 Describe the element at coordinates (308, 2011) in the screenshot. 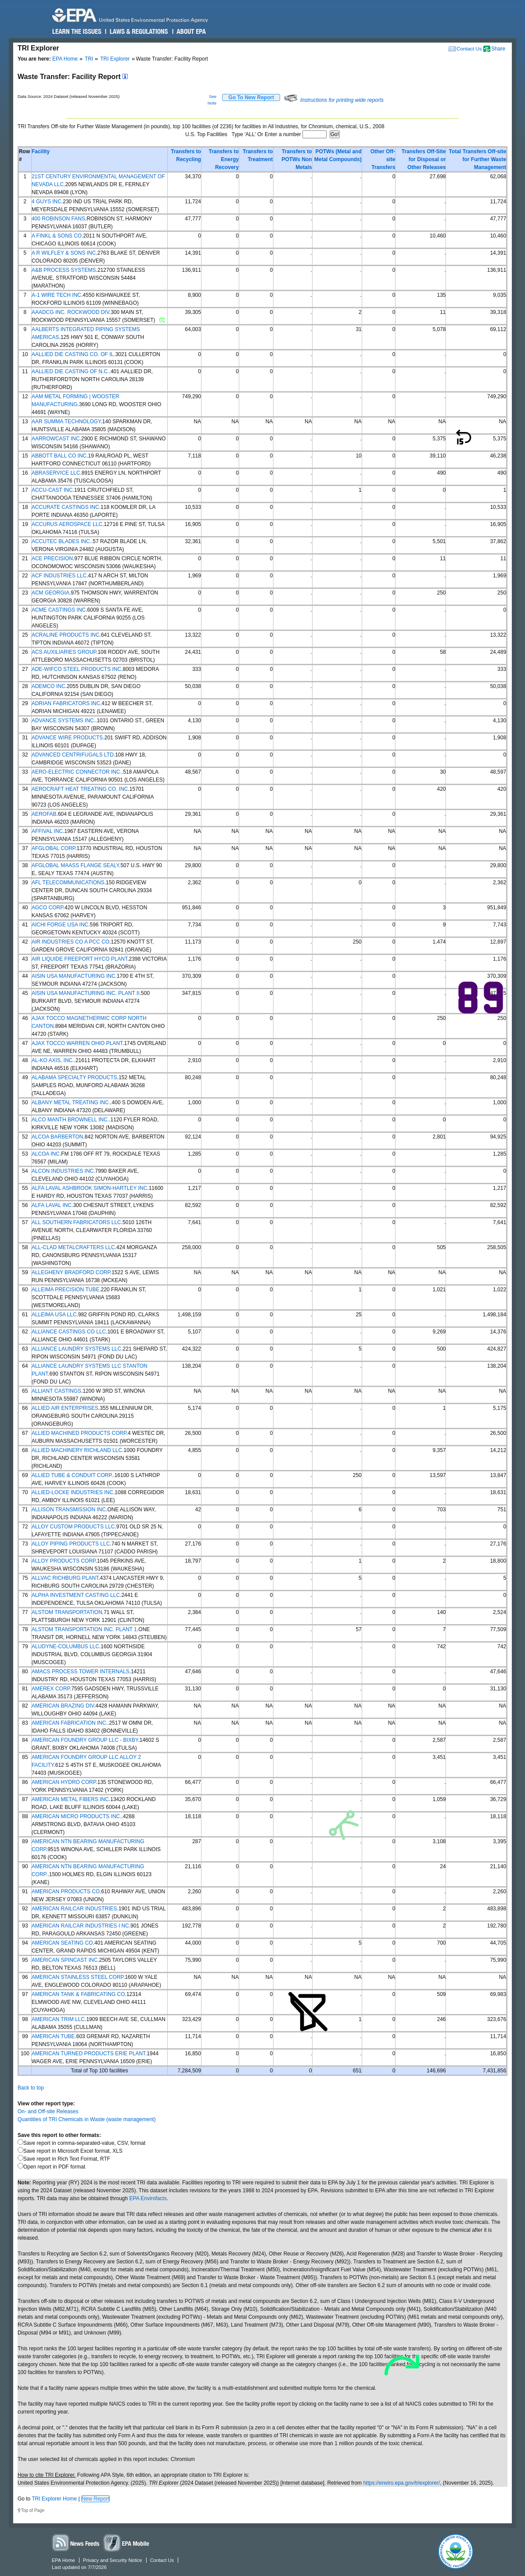

I see `clear all active filters` at that location.